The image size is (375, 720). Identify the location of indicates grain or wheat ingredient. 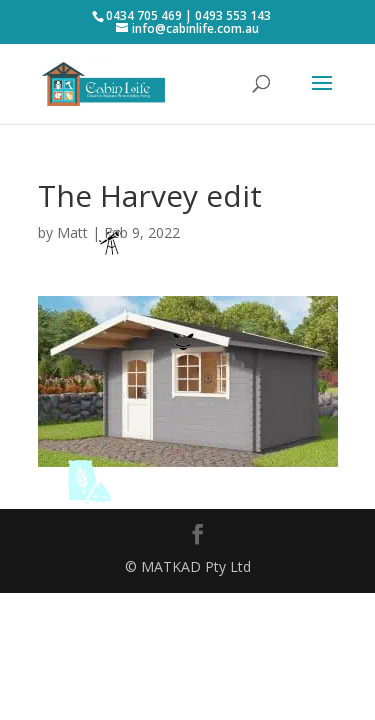
(89, 481).